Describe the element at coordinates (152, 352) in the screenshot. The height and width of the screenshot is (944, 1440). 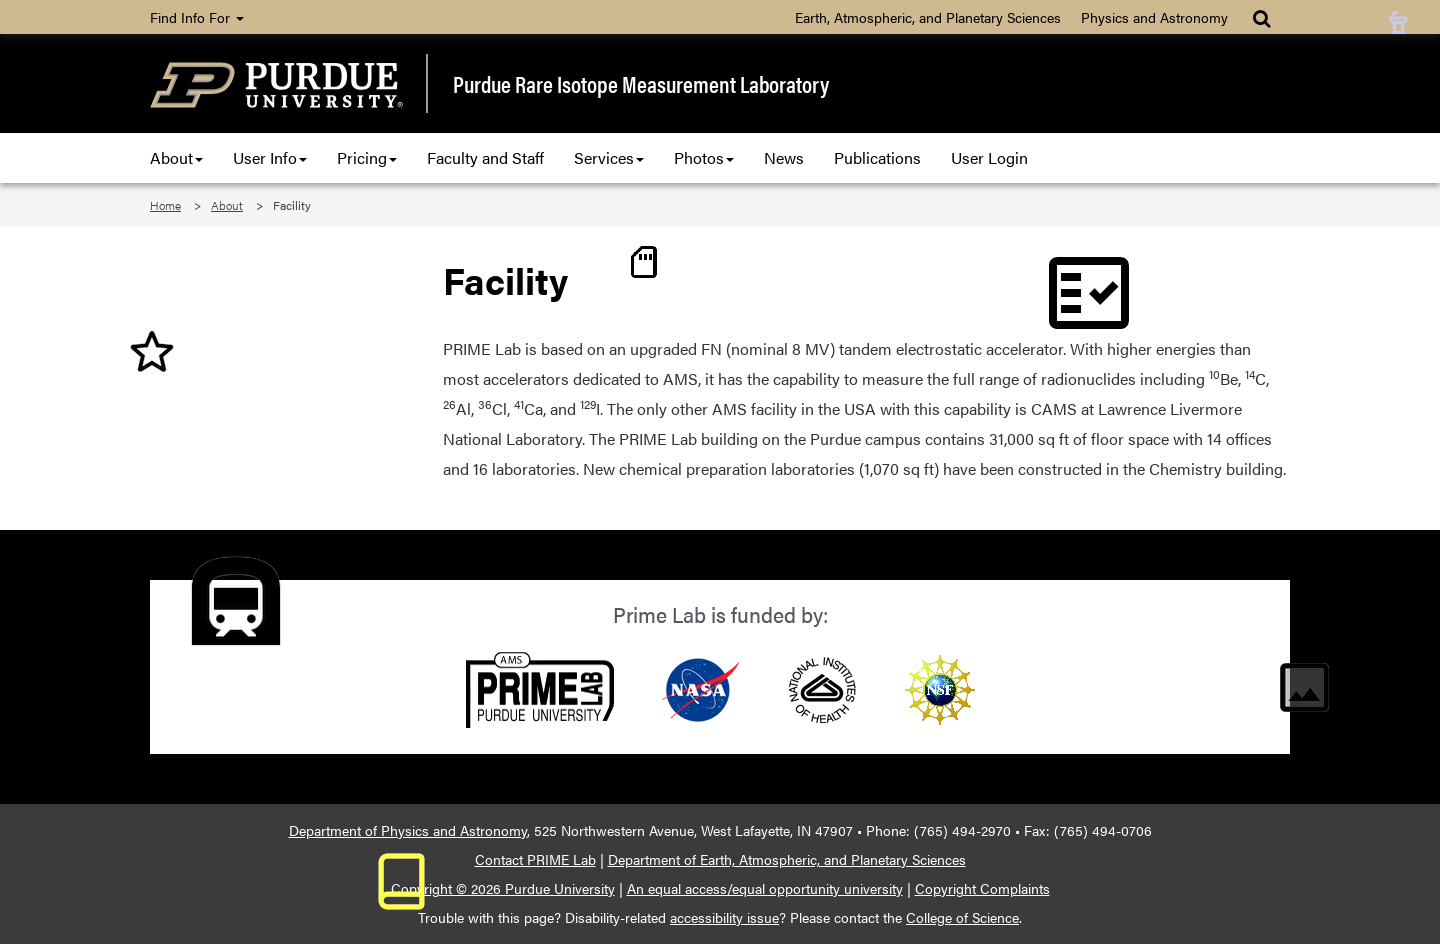
I see `add to favorites` at that location.